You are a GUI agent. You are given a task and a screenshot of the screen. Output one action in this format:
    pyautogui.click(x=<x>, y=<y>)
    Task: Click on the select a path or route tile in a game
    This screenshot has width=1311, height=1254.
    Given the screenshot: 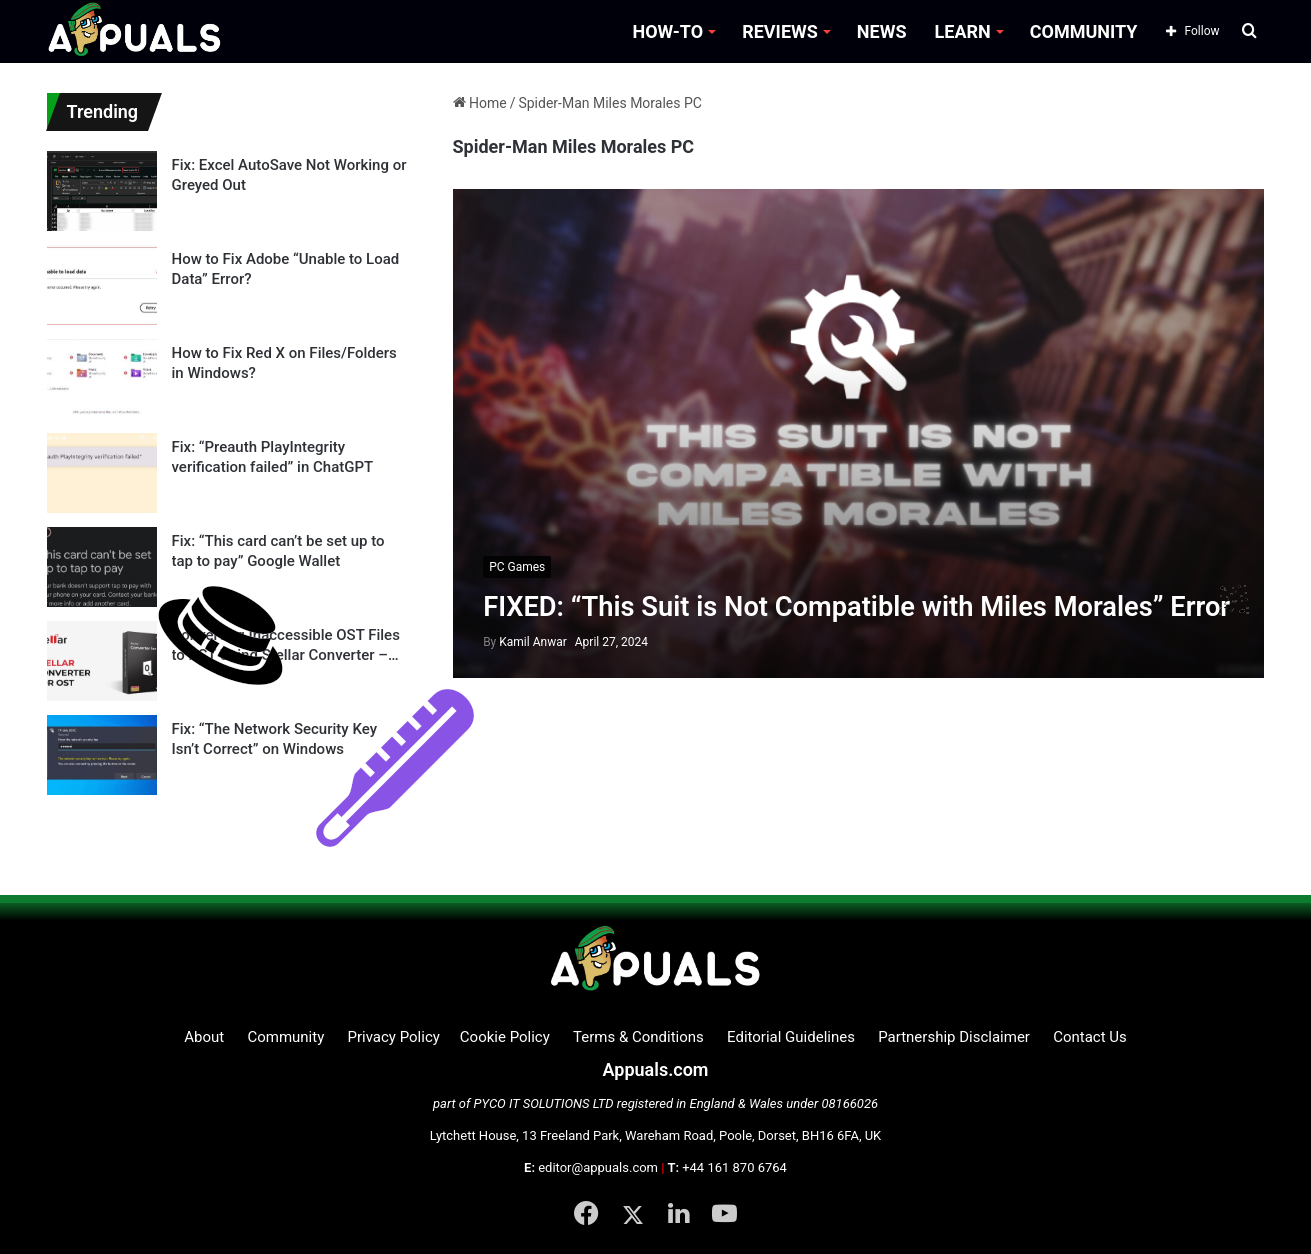 What is the action you would take?
    pyautogui.click(x=1234, y=600)
    